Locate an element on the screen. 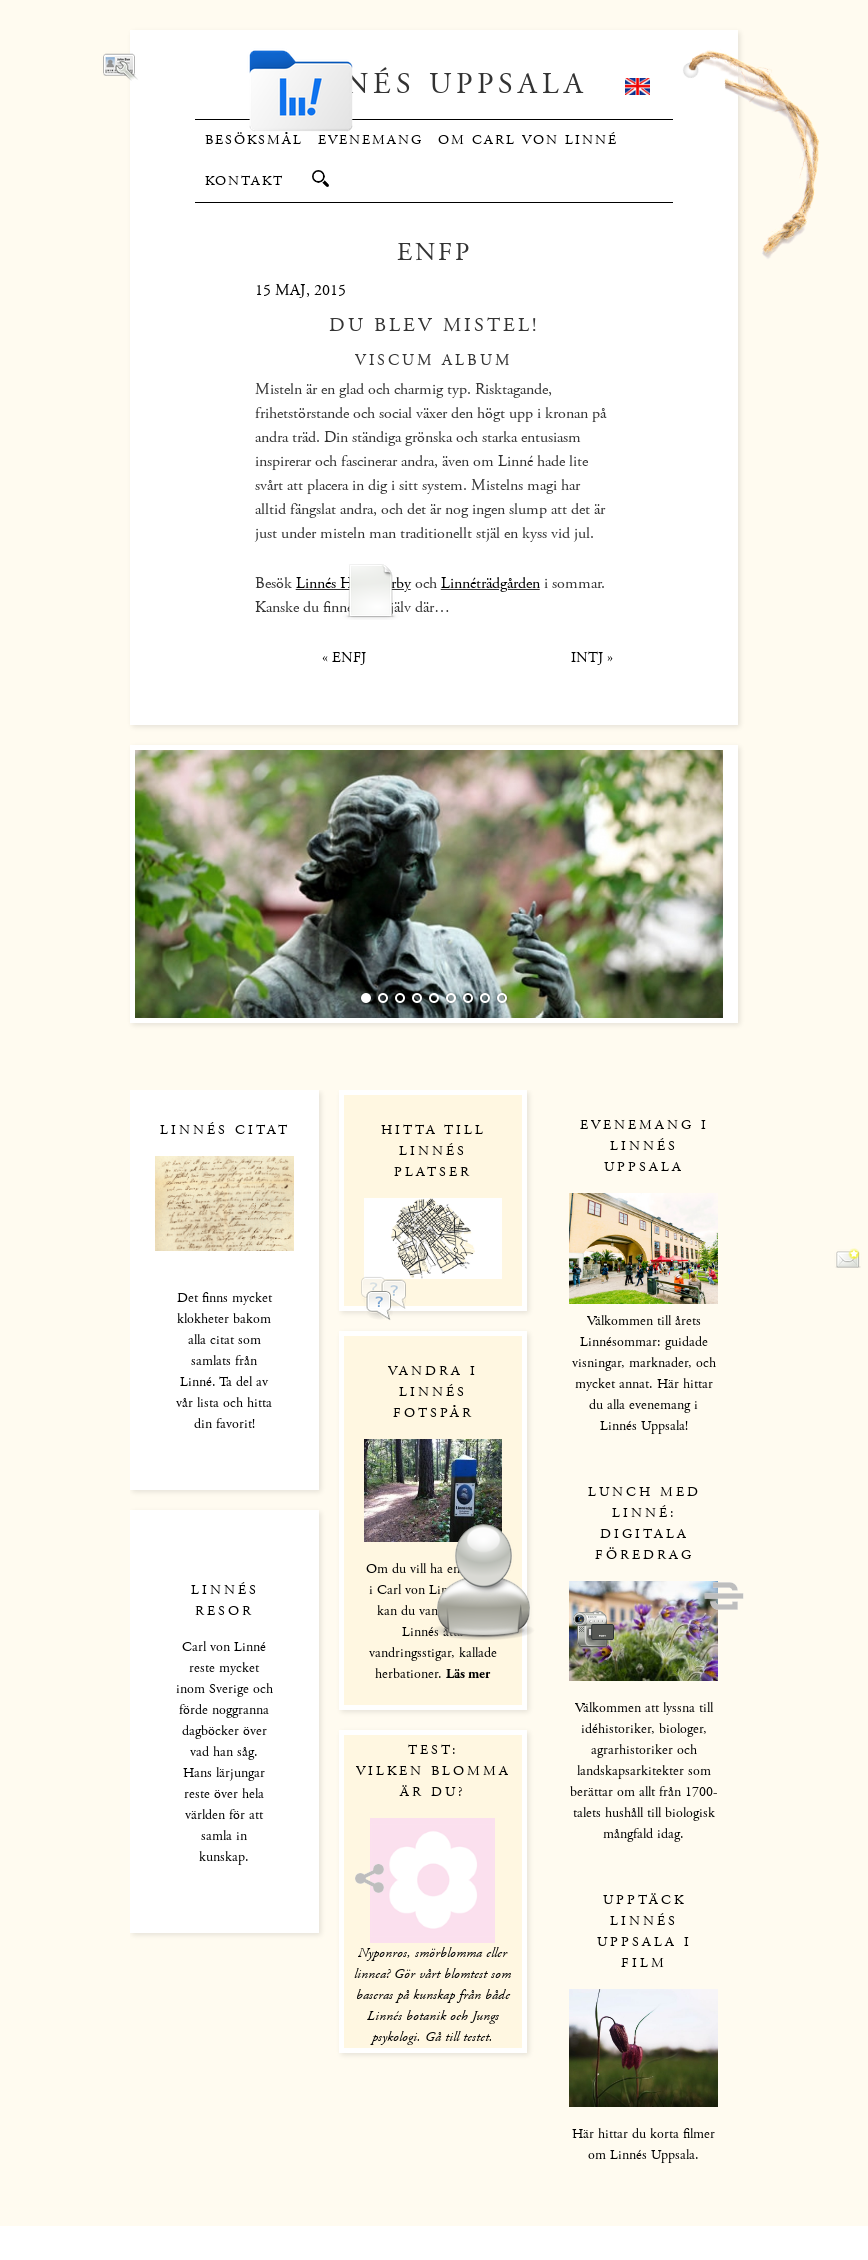 This screenshot has height=2260, width=868. default user profile placeholder is located at coordinates (483, 1584).